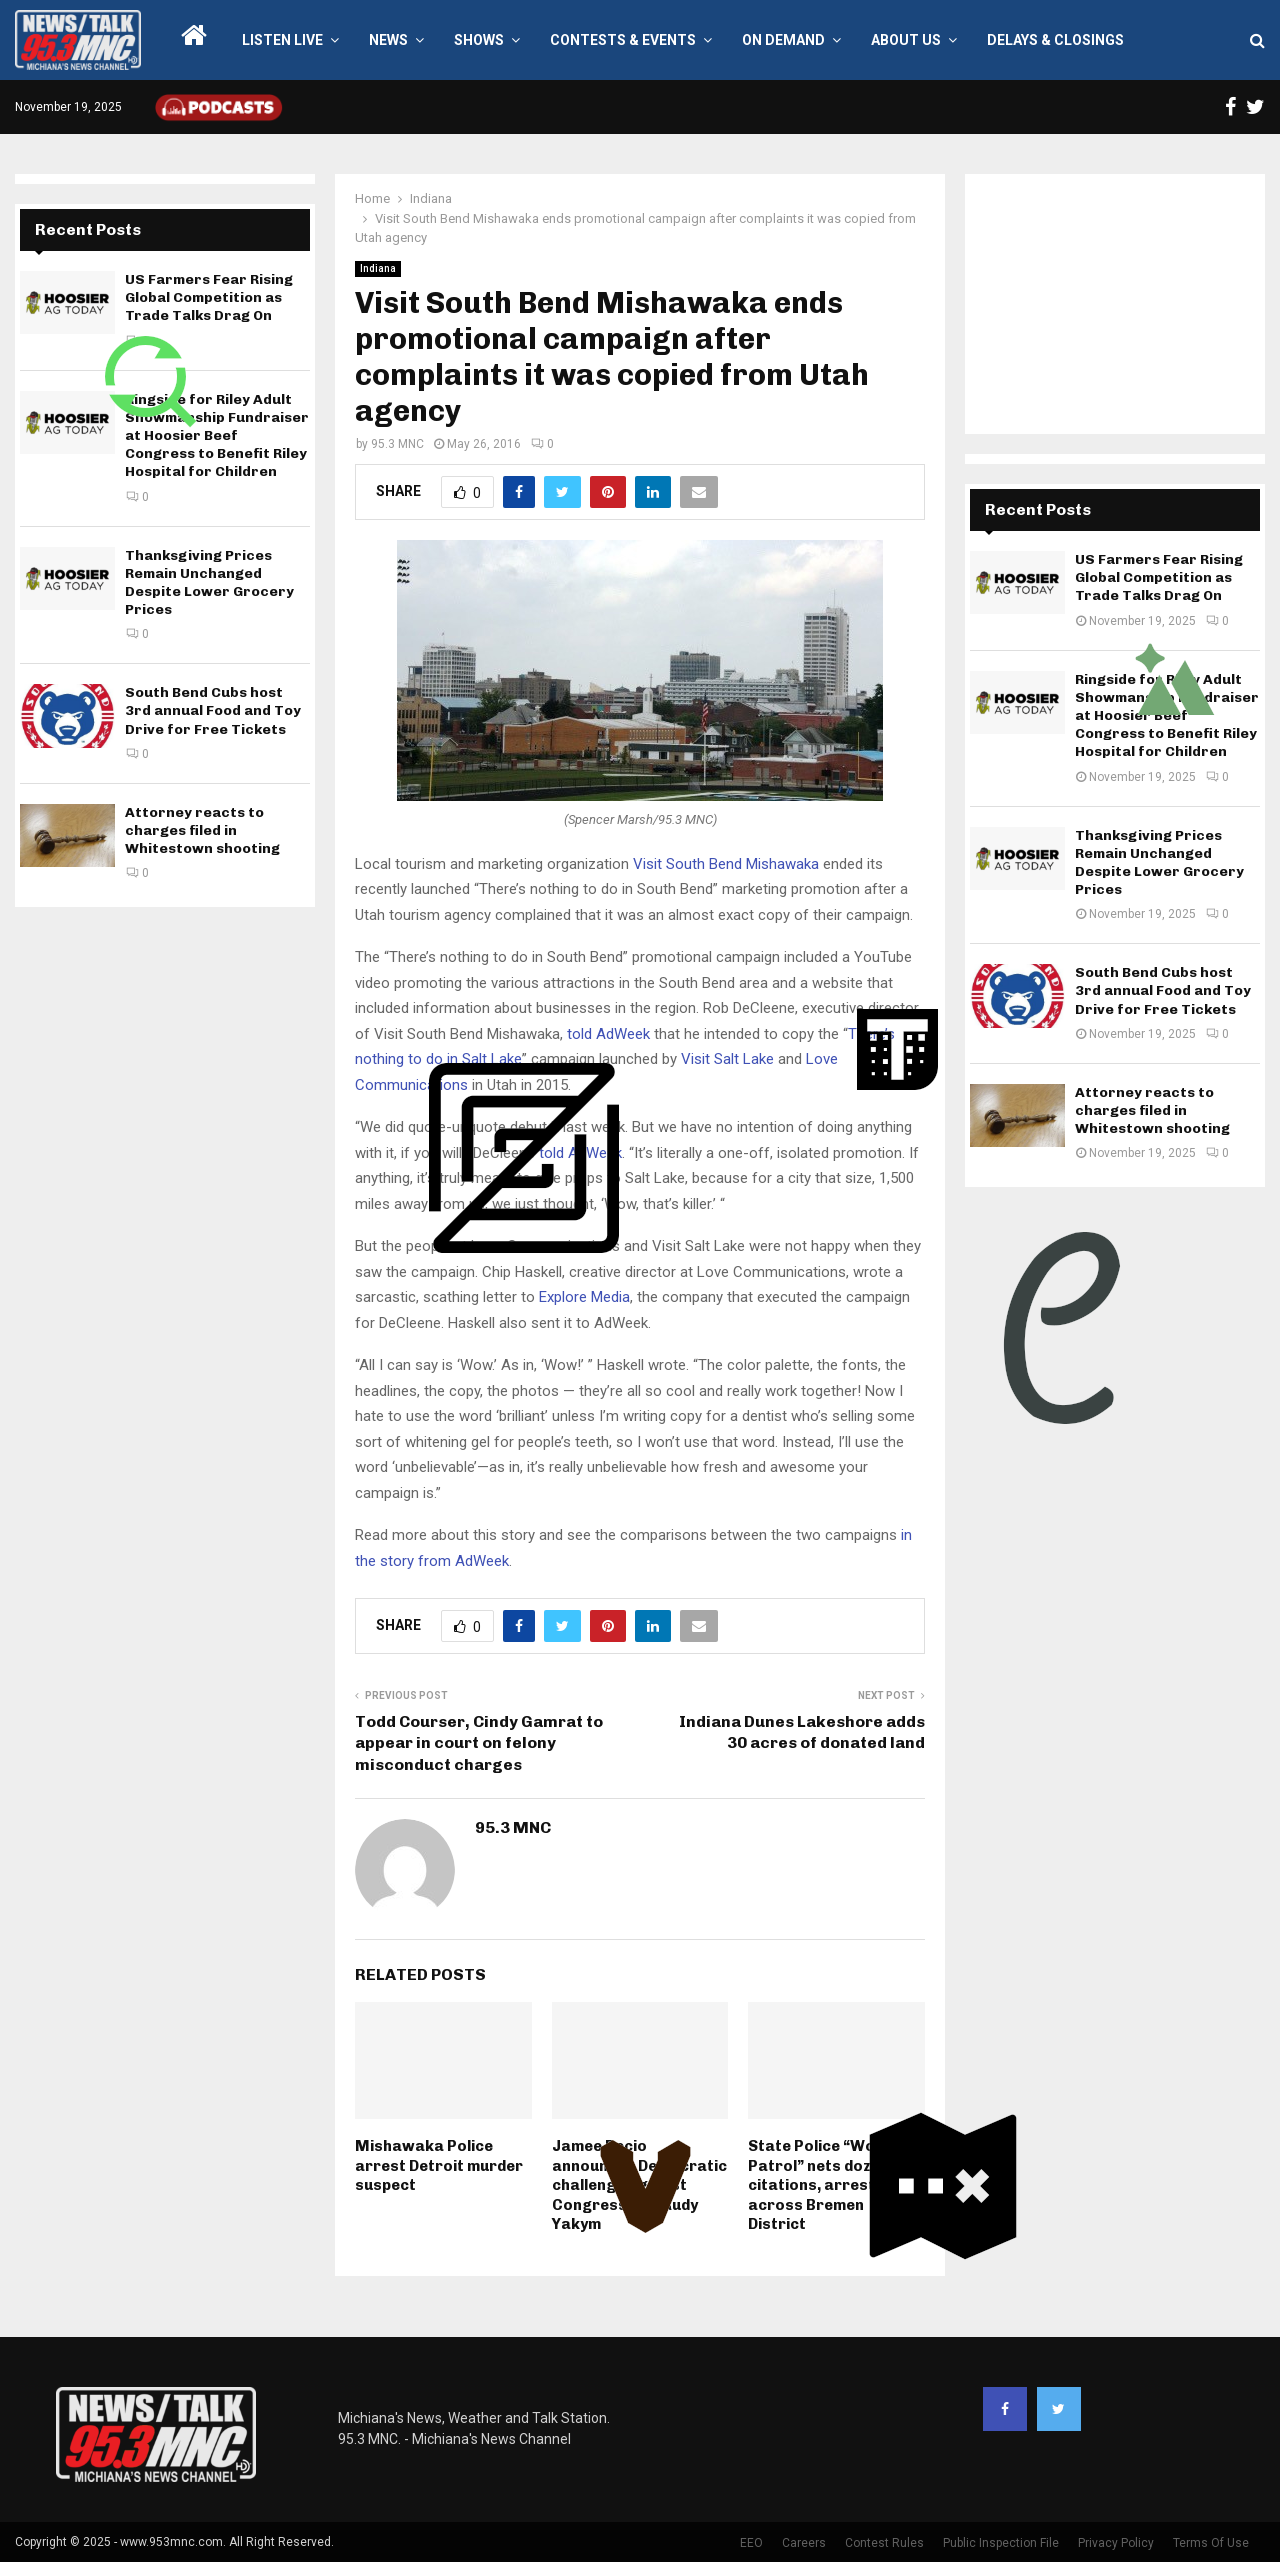 This screenshot has height=2562, width=1280. Describe the element at coordinates (943, 2186) in the screenshot. I see `view treasure map or hidden location` at that location.